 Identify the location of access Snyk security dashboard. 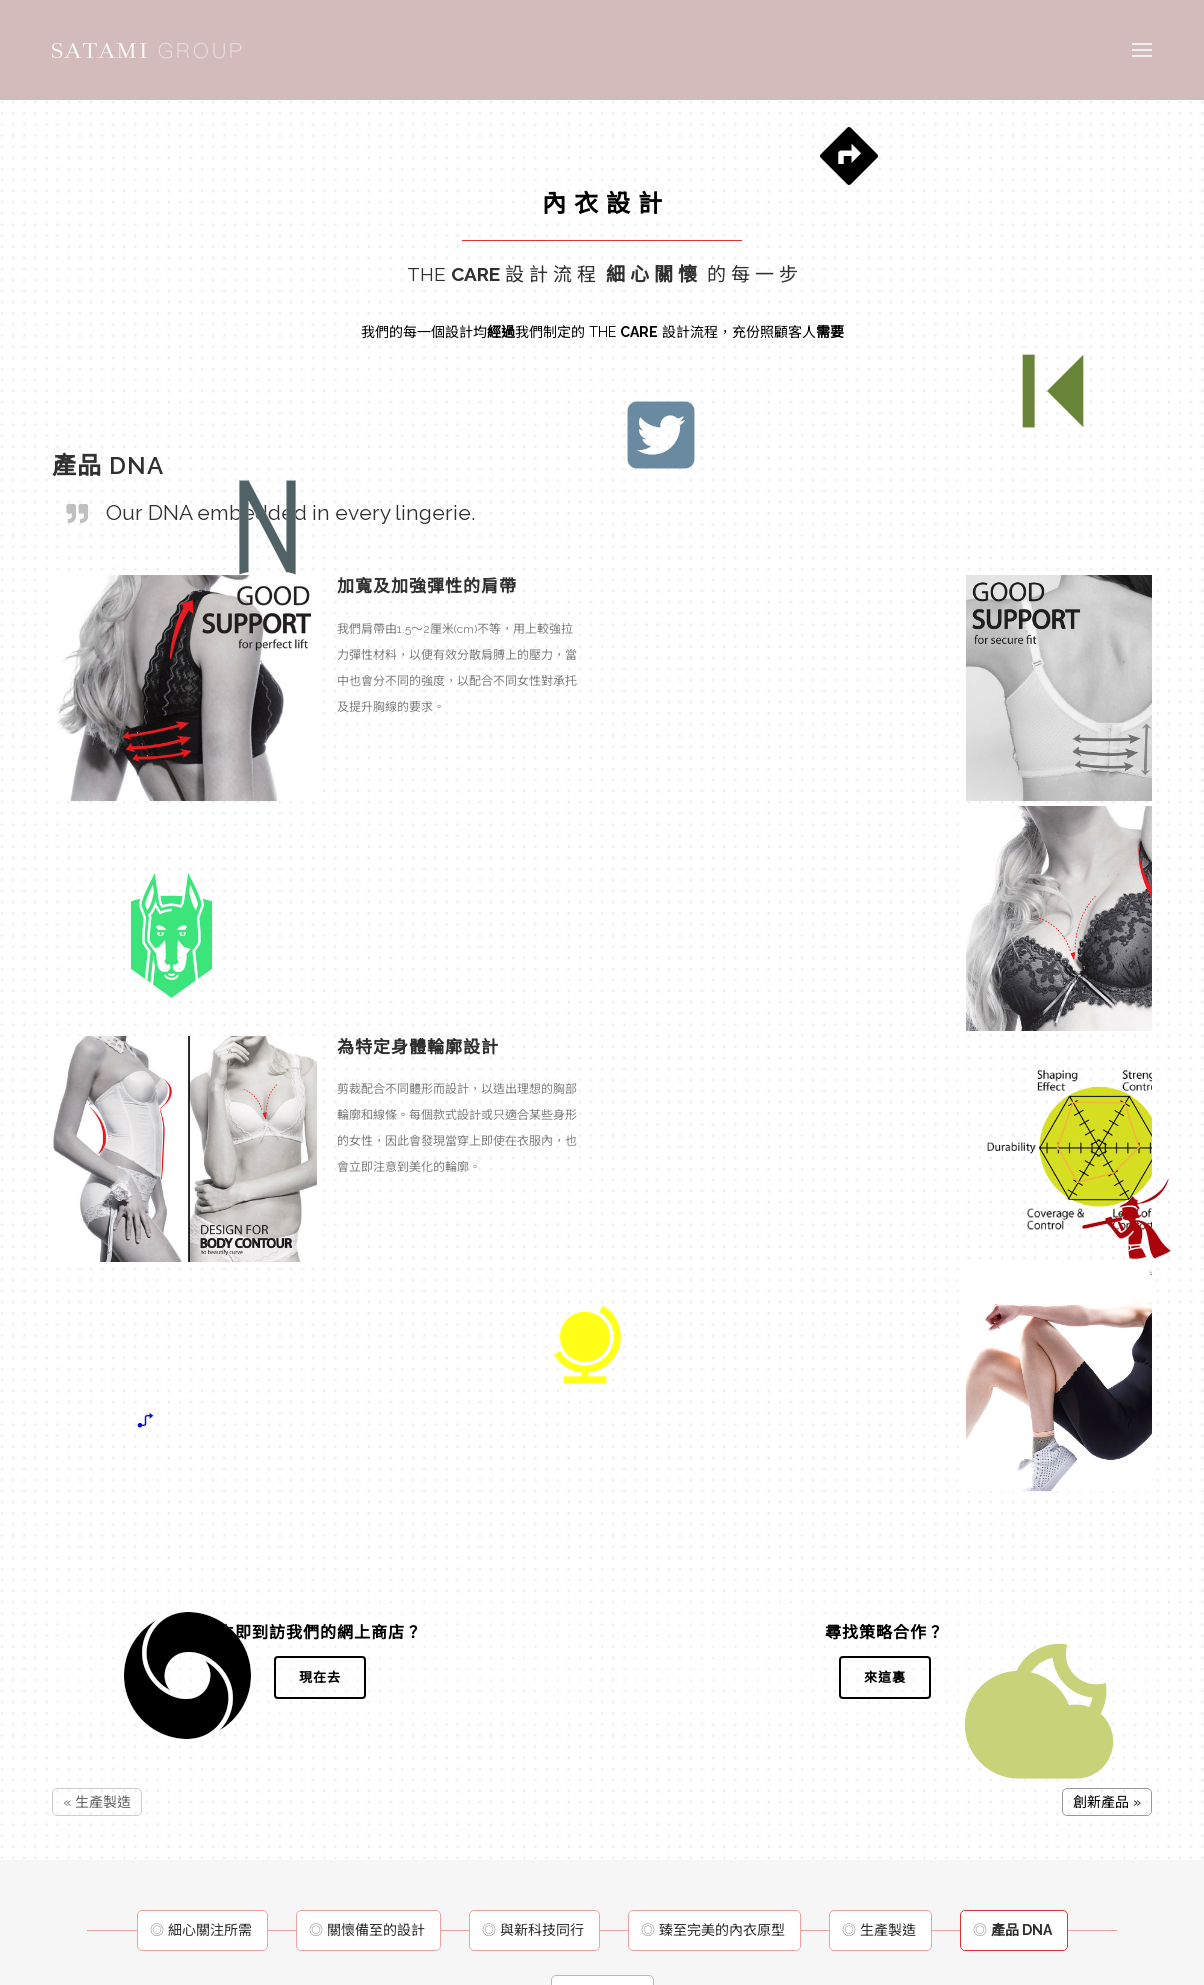
(171, 935).